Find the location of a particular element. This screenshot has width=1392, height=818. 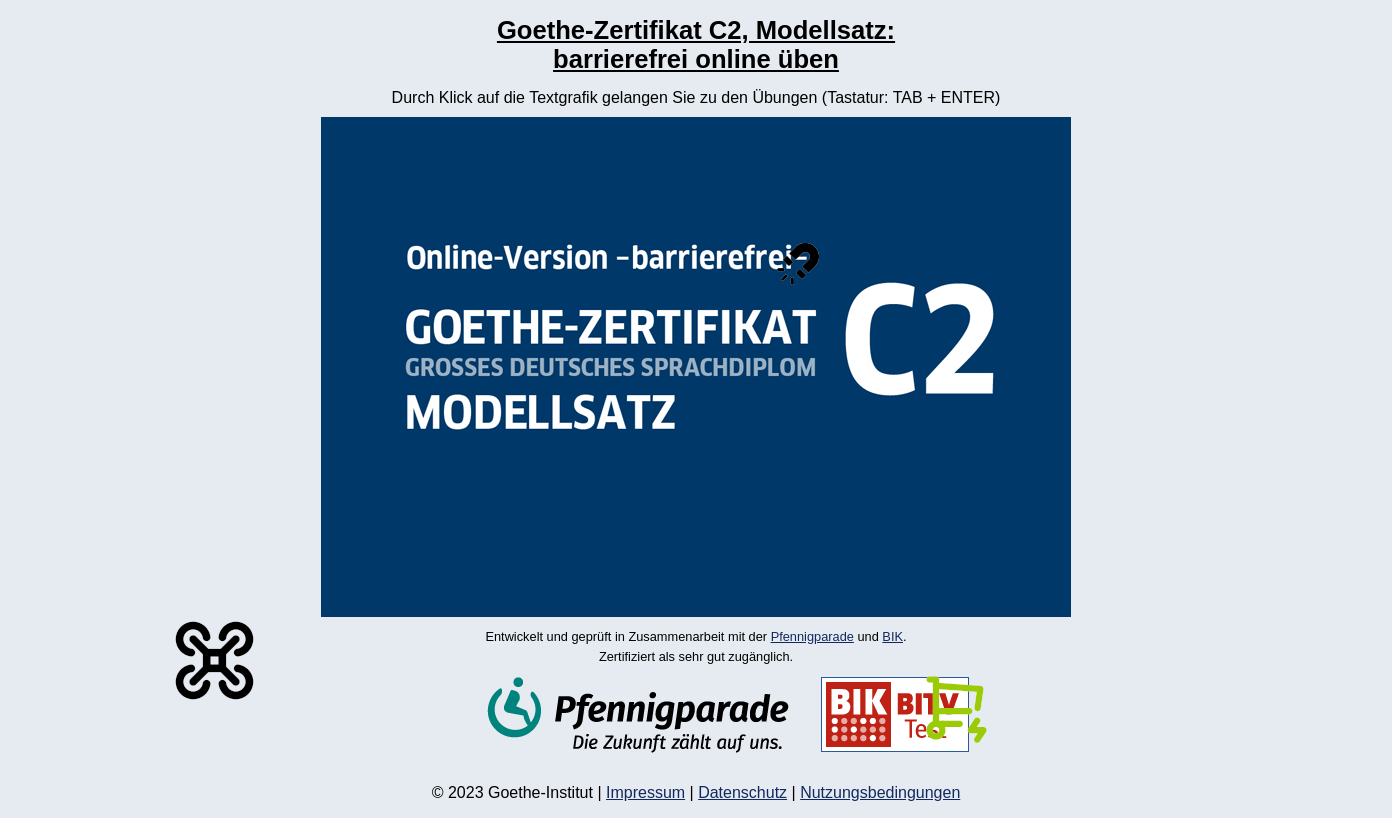

quick checkout or express purchase is located at coordinates (955, 708).